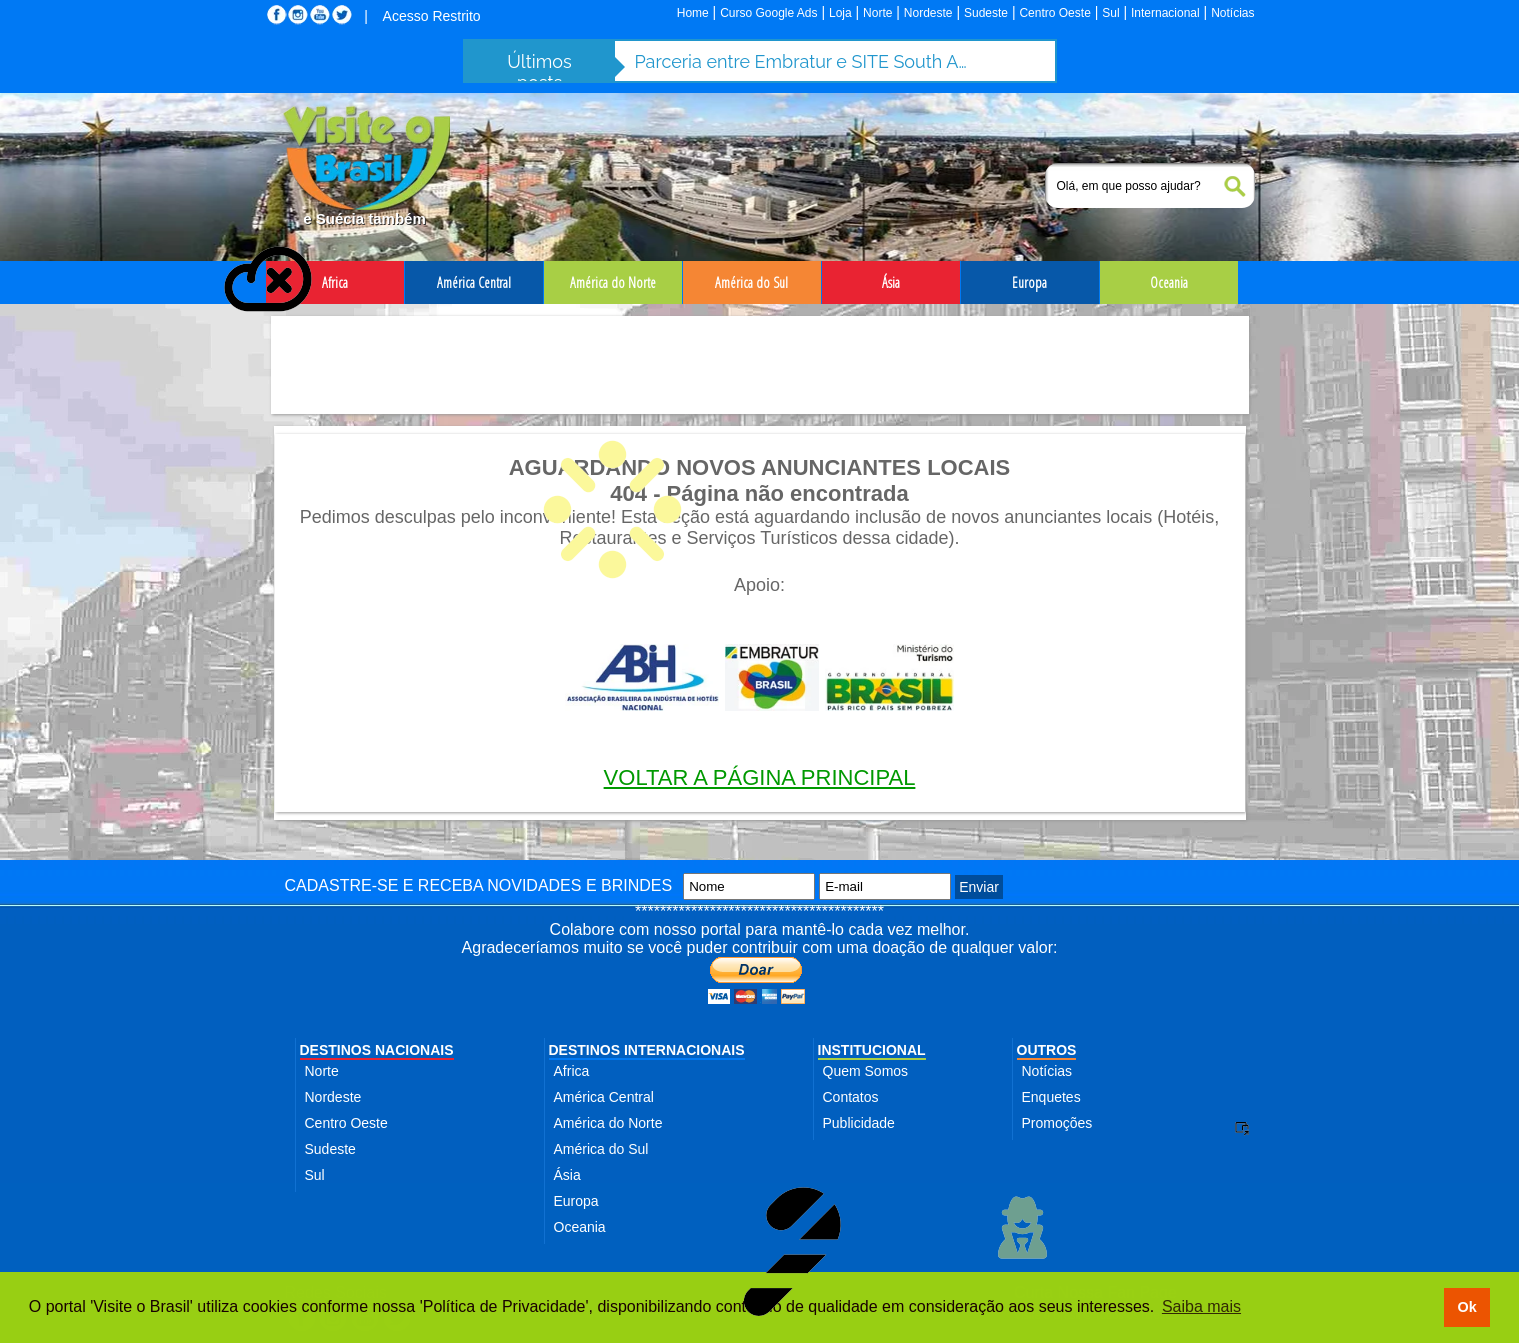 The width and height of the screenshot is (1519, 1343). Describe the element at coordinates (612, 509) in the screenshot. I see `open steam gaming platform` at that location.